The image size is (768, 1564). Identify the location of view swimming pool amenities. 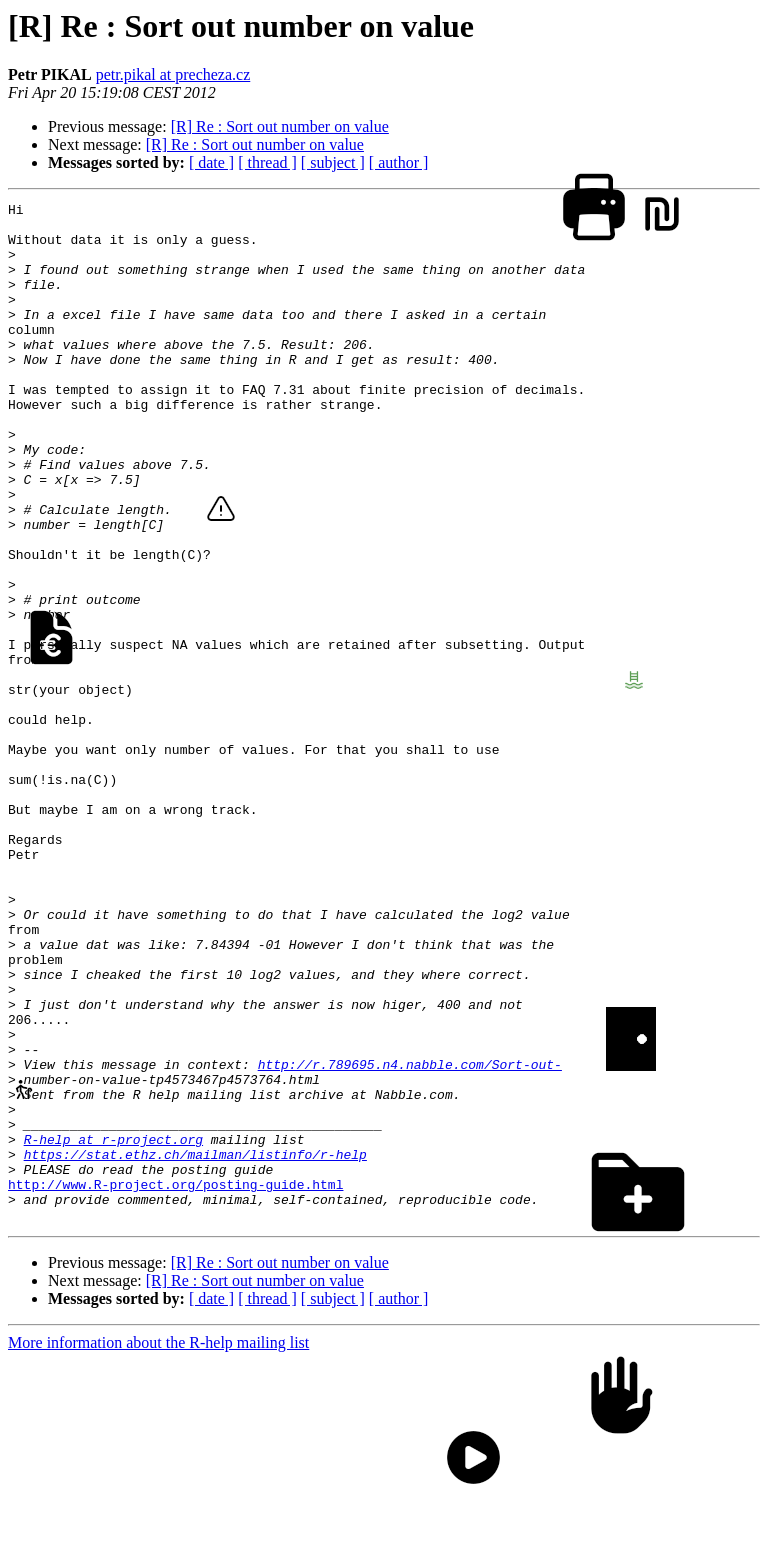
(634, 680).